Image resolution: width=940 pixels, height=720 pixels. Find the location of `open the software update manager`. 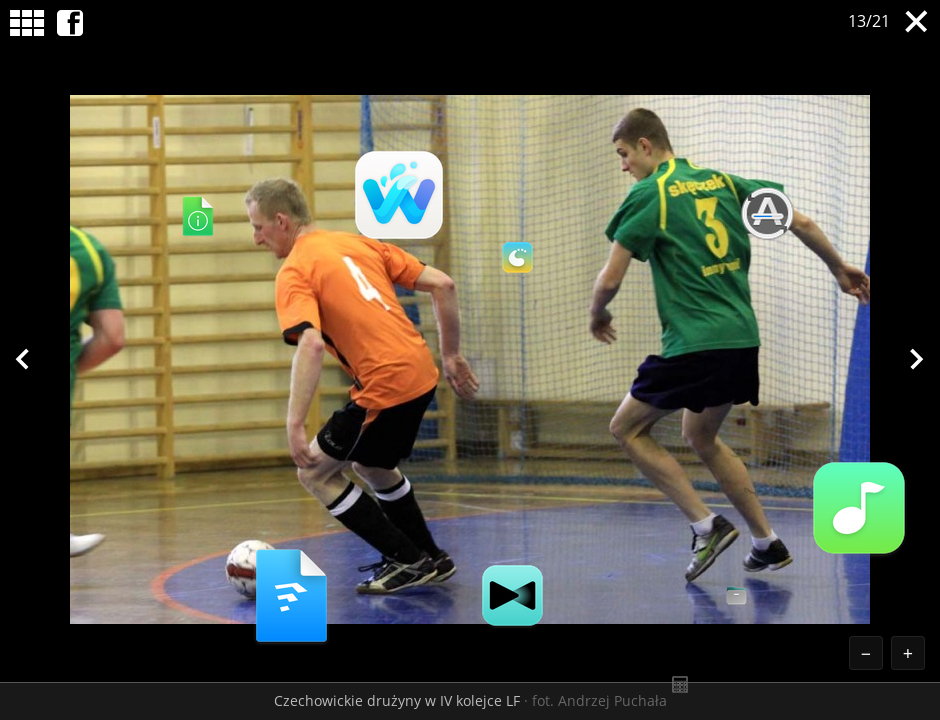

open the software update manager is located at coordinates (767, 213).